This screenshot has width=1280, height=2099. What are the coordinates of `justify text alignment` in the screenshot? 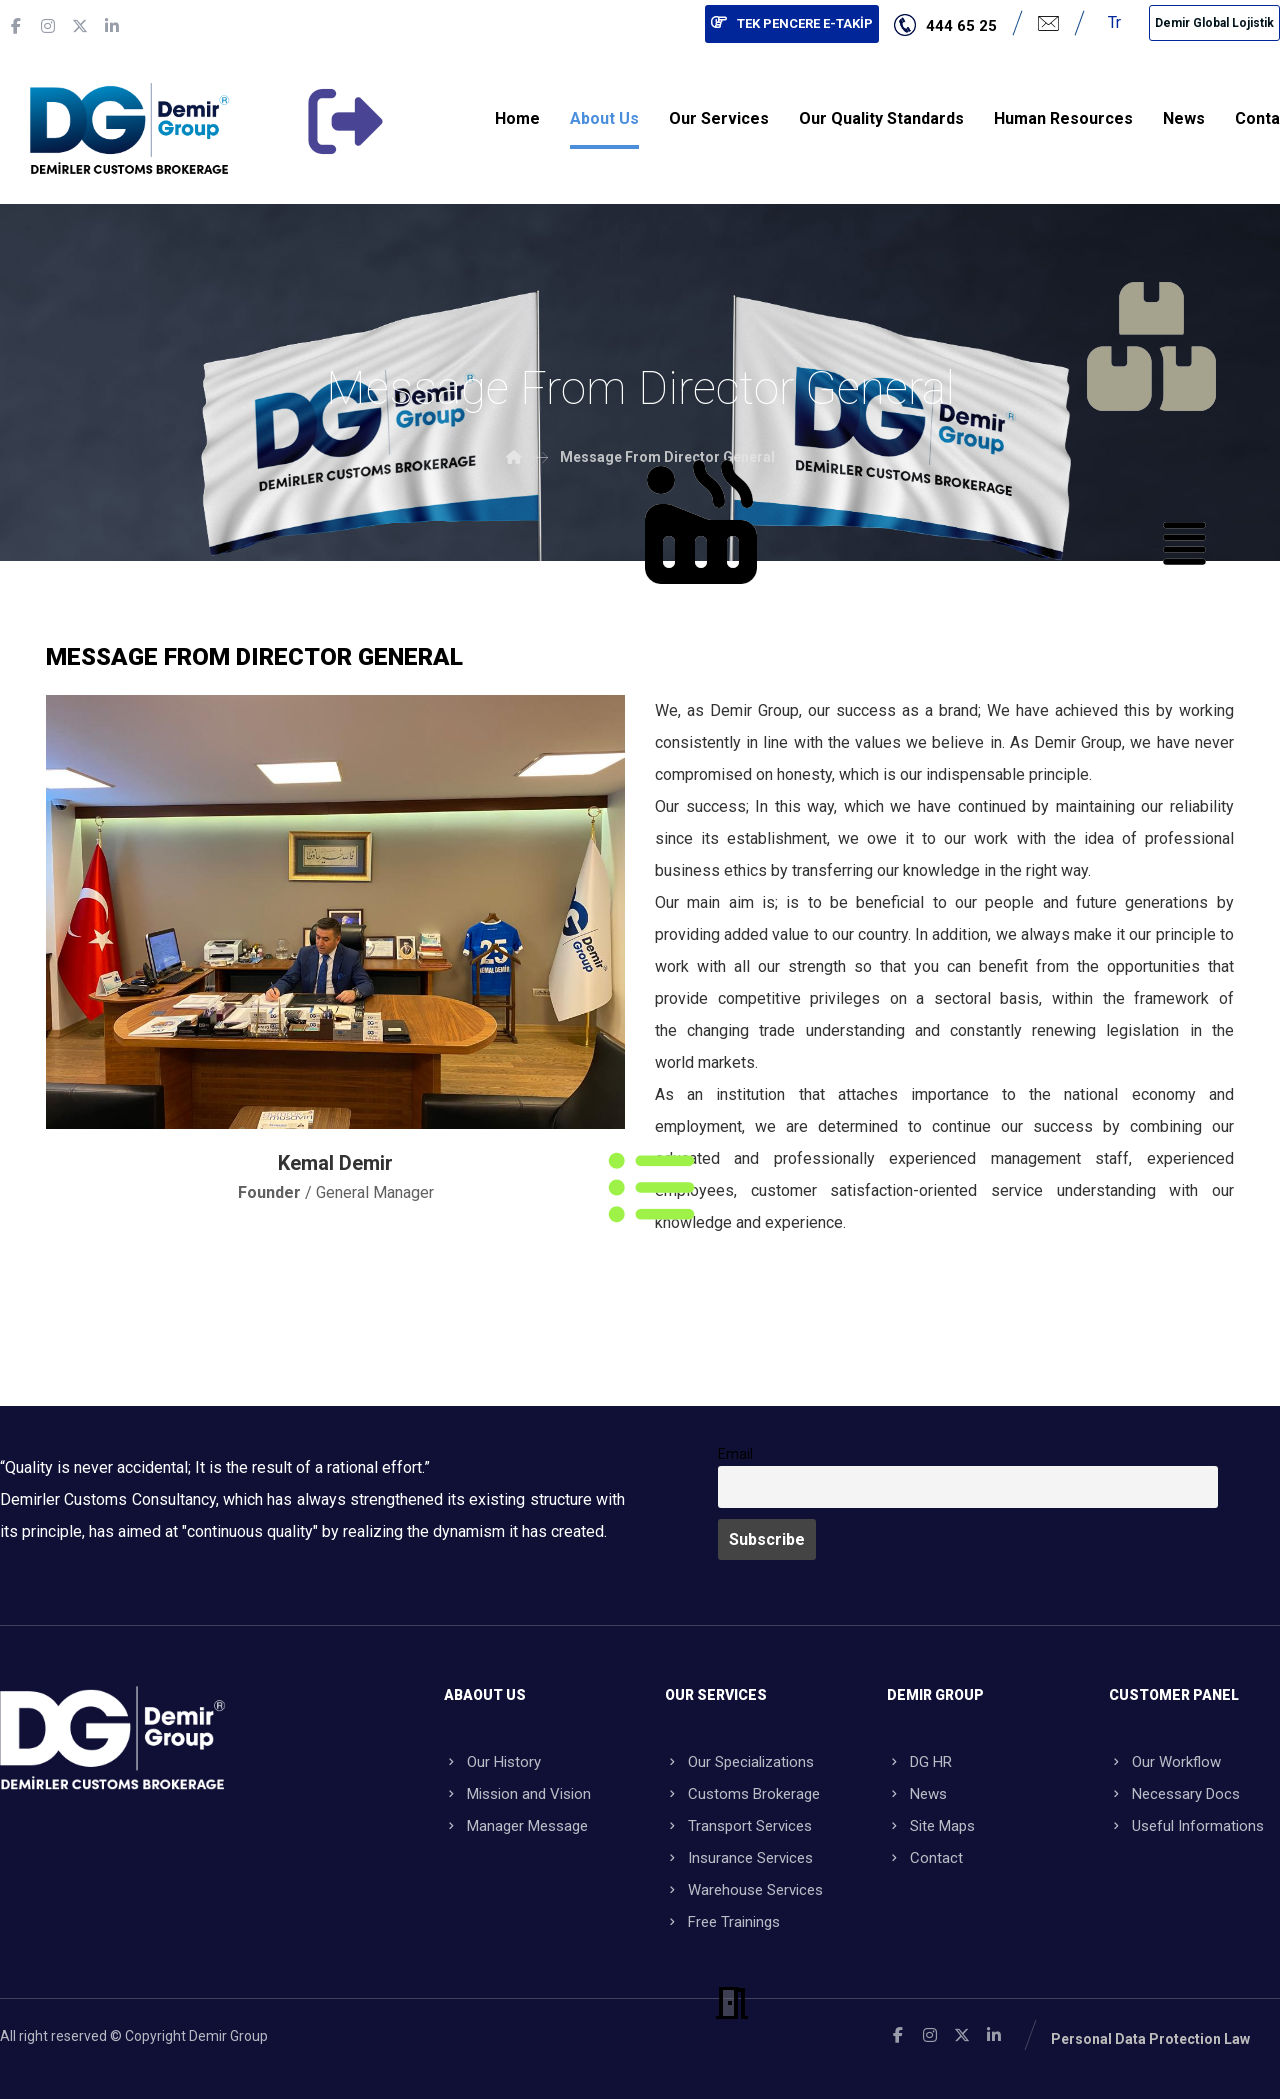 It's located at (1184, 543).